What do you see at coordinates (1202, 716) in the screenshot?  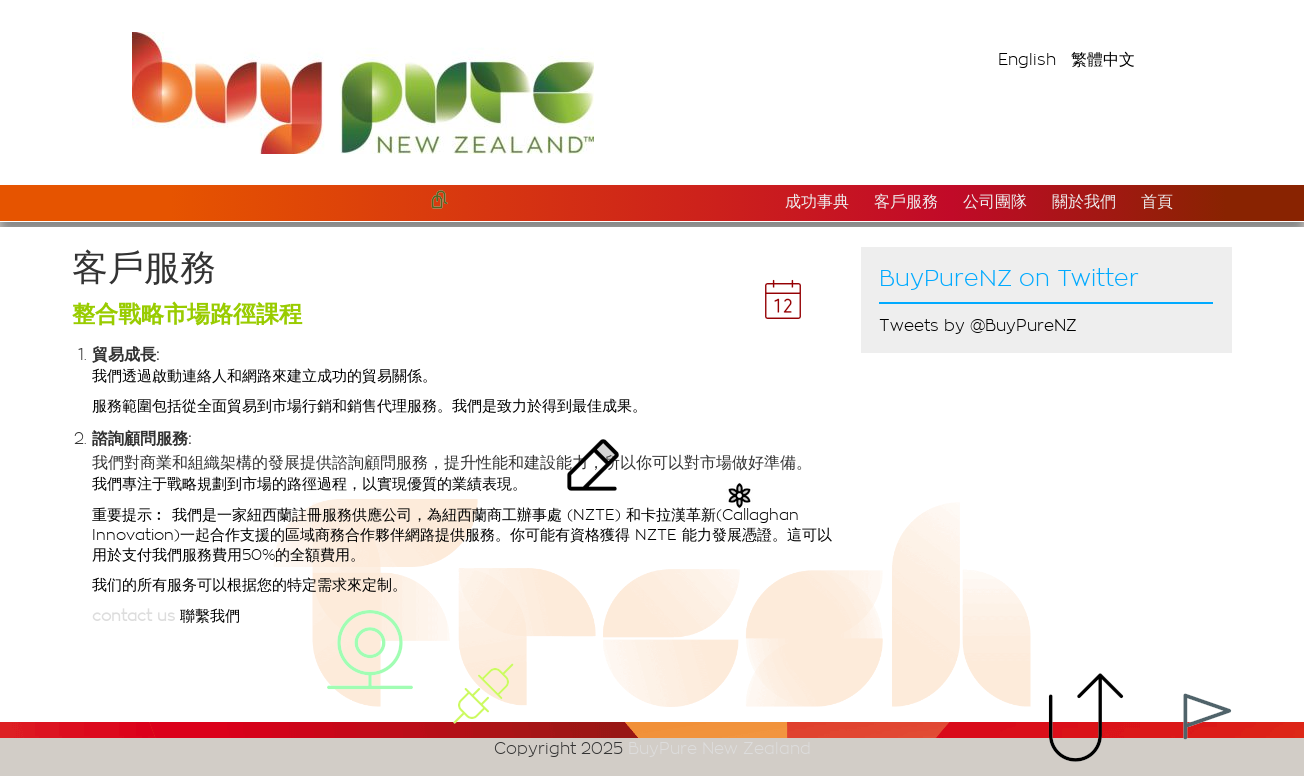 I see `flag or mark an item for follow-up` at bounding box center [1202, 716].